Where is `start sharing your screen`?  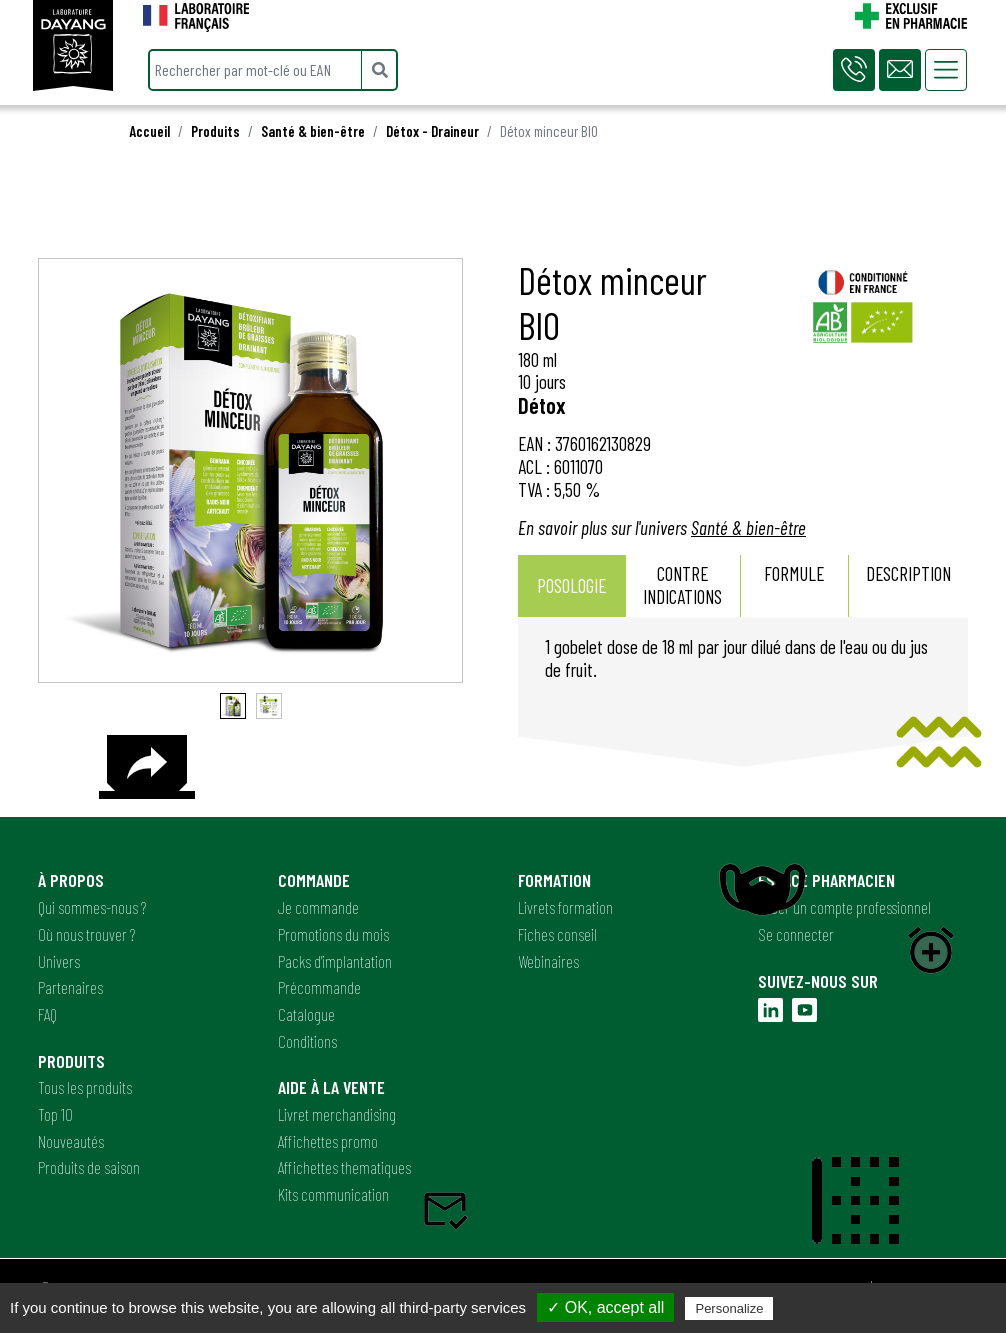 start sharing your screen is located at coordinates (147, 767).